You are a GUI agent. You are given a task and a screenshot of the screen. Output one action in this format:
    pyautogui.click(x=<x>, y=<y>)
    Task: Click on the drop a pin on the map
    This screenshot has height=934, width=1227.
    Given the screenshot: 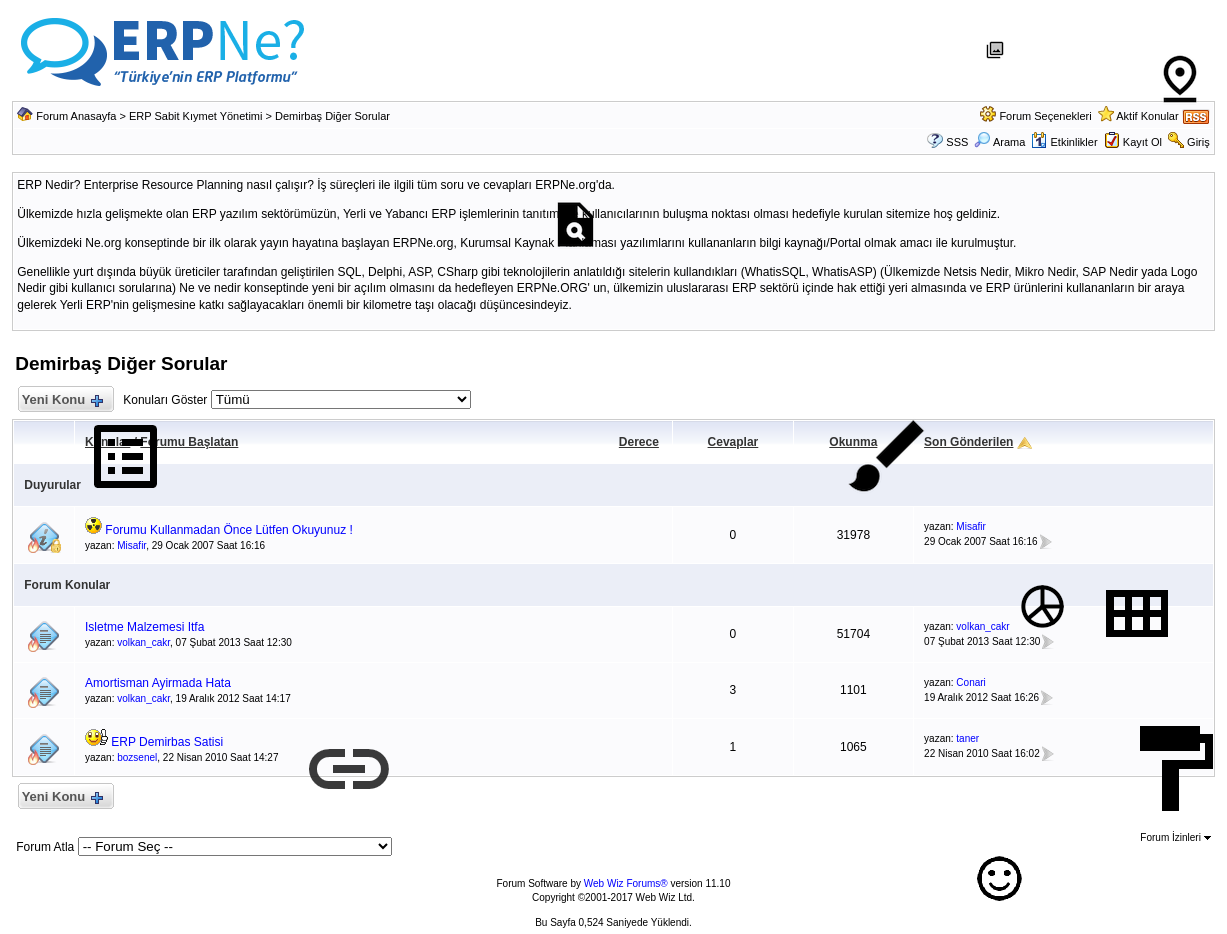 What is the action you would take?
    pyautogui.click(x=1180, y=79)
    